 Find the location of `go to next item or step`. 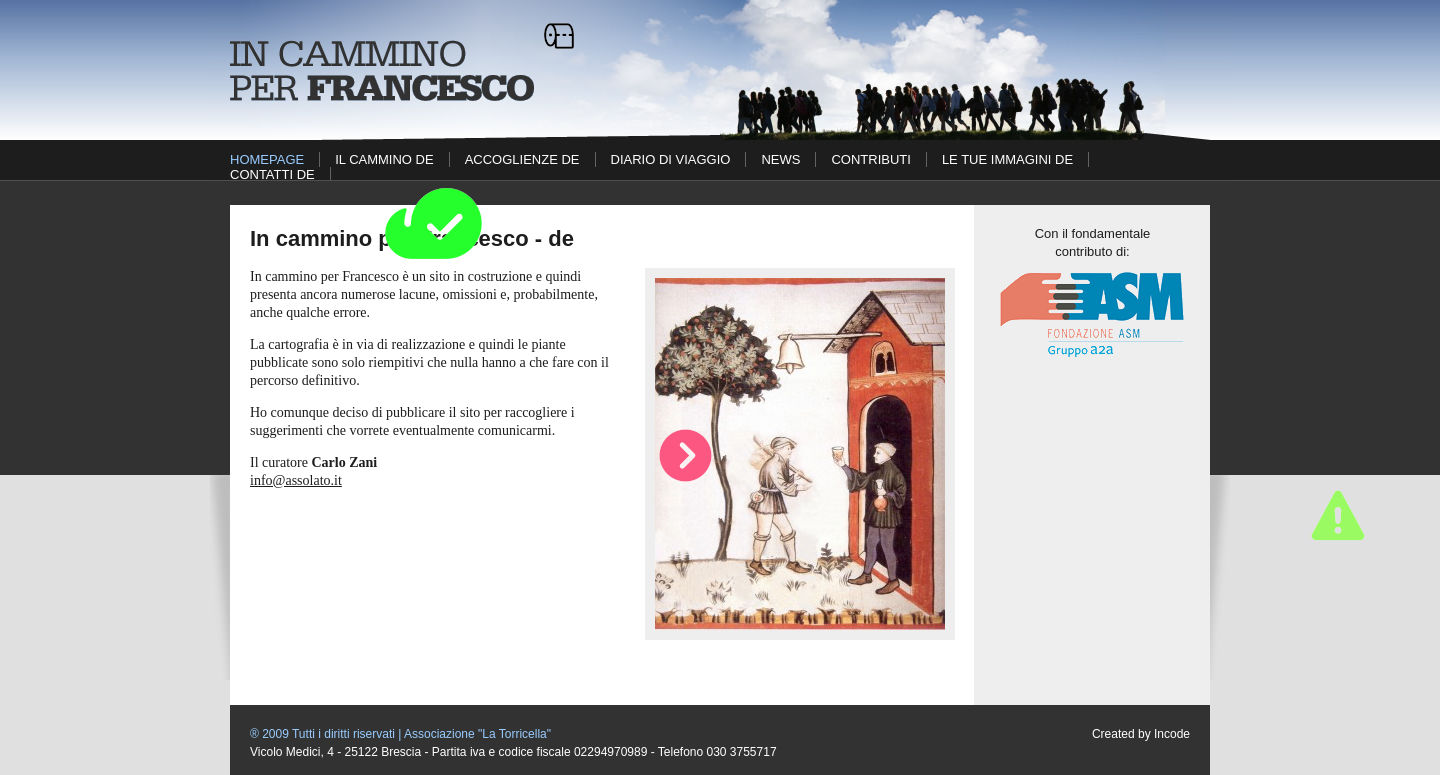

go to next item or step is located at coordinates (685, 455).